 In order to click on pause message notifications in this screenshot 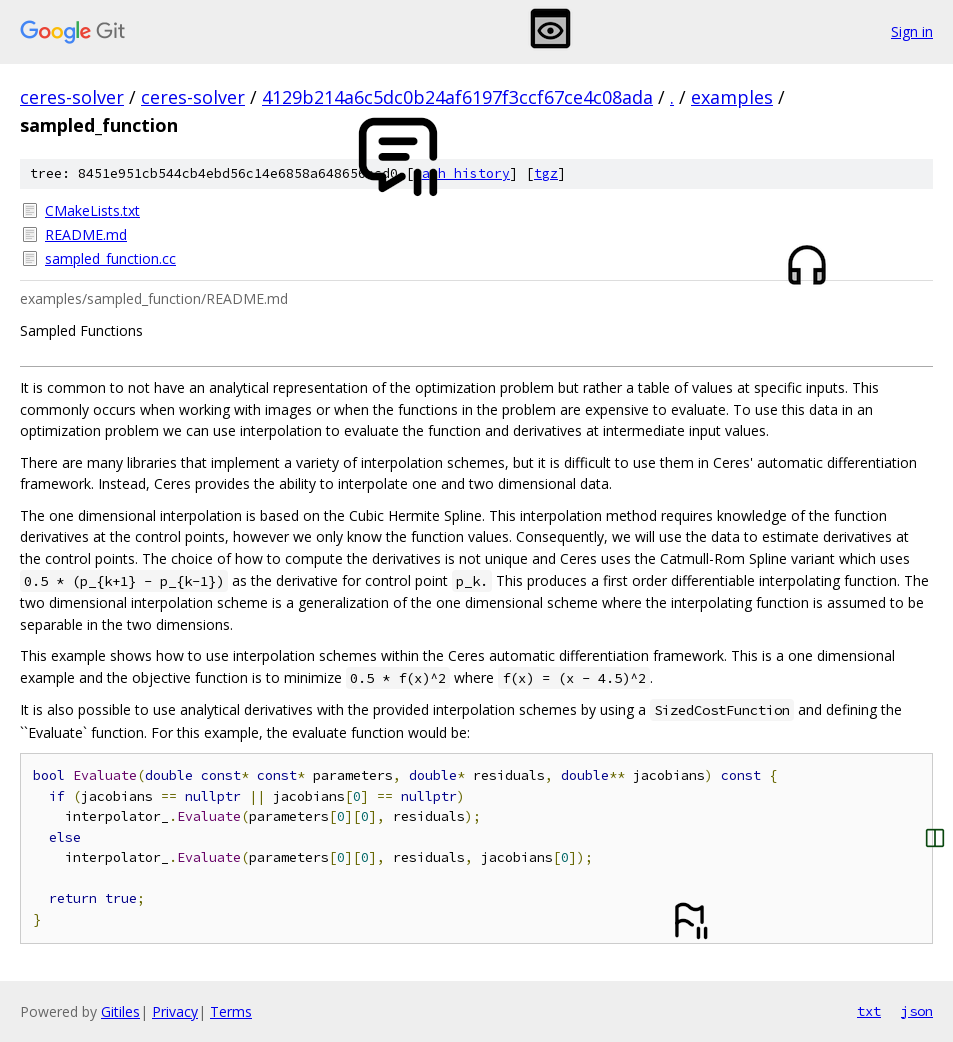, I will do `click(398, 153)`.